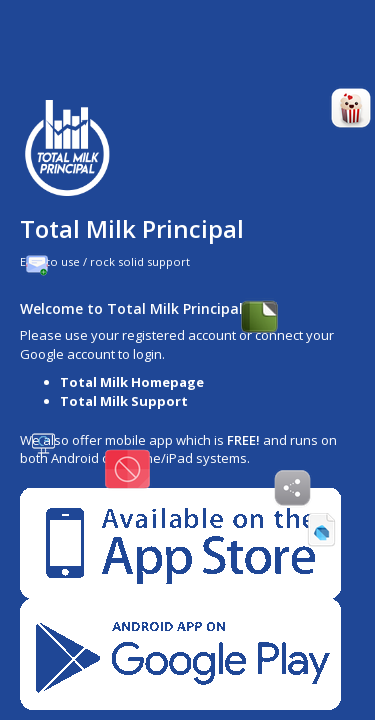 The height and width of the screenshot is (720, 375). I want to click on a dart programming language source file, so click(321, 529).